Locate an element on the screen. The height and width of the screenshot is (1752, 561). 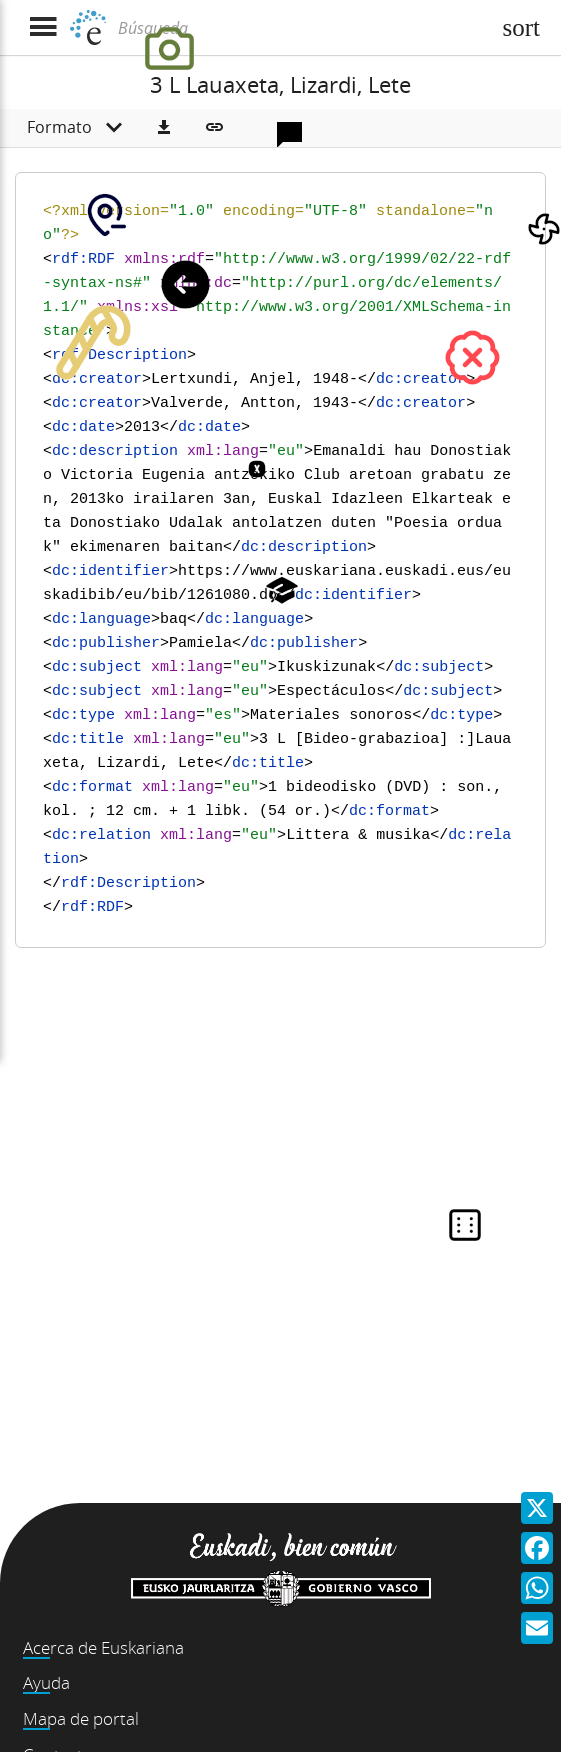
remove or revoke a badge is located at coordinates (472, 357).